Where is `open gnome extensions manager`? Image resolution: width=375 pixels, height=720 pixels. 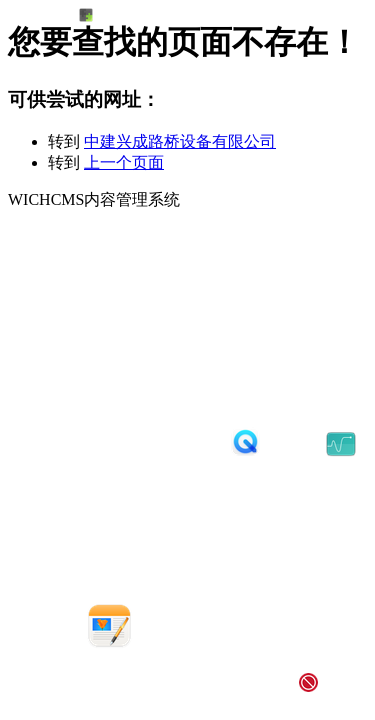 open gnome extensions manager is located at coordinates (86, 15).